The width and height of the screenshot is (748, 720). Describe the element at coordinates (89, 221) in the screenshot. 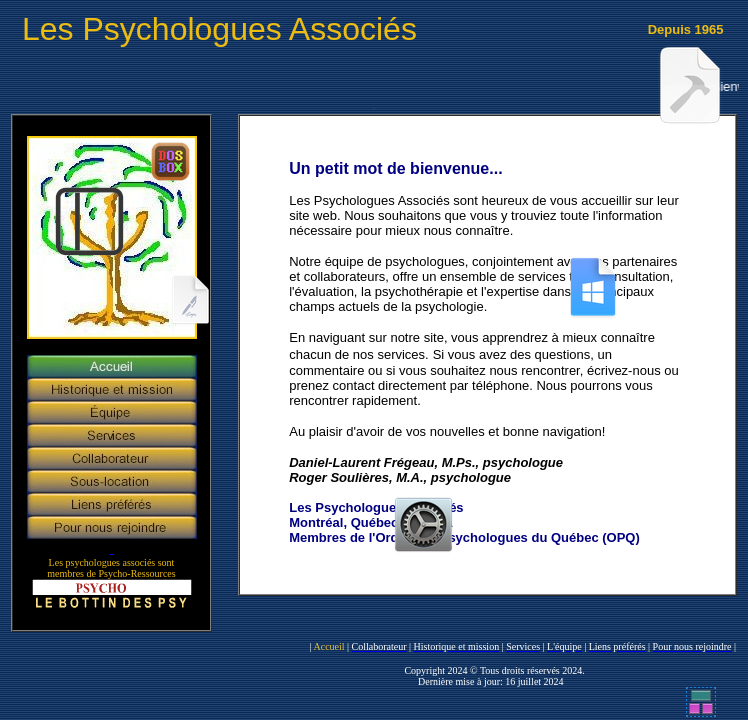

I see `toggle sidebar panel visibility` at that location.